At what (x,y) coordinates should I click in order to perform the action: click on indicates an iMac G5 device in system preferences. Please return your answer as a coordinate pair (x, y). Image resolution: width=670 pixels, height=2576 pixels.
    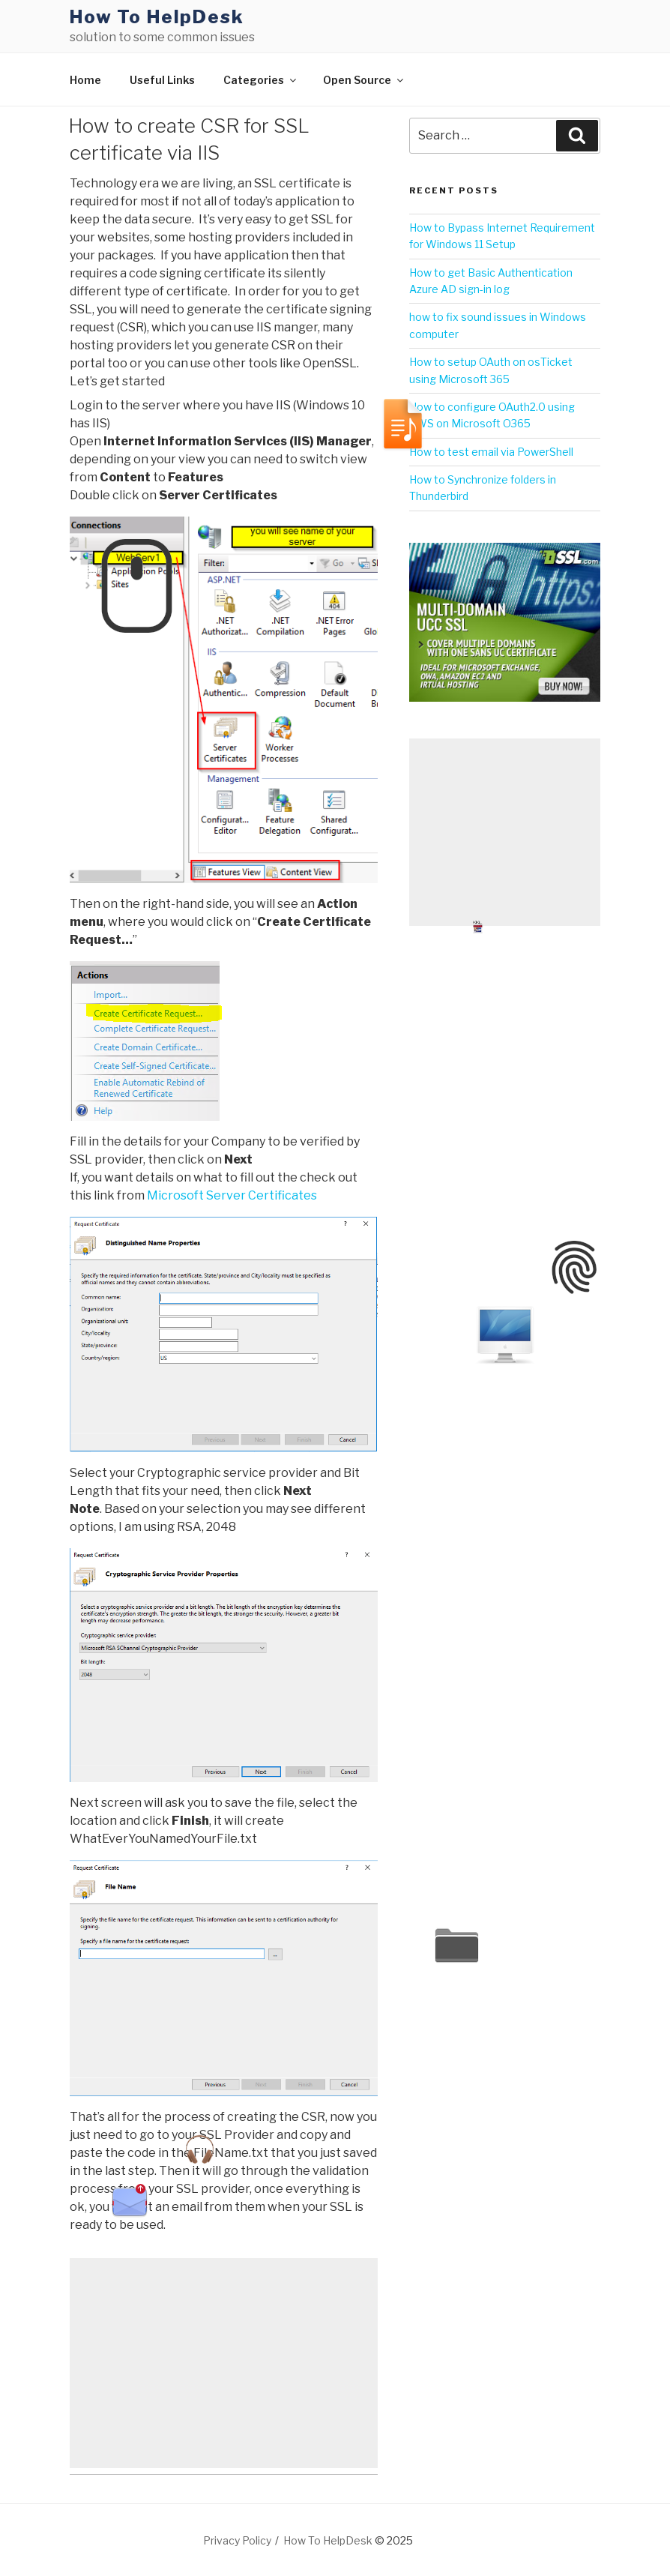
    Looking at the image, I should click on (505, 1331).